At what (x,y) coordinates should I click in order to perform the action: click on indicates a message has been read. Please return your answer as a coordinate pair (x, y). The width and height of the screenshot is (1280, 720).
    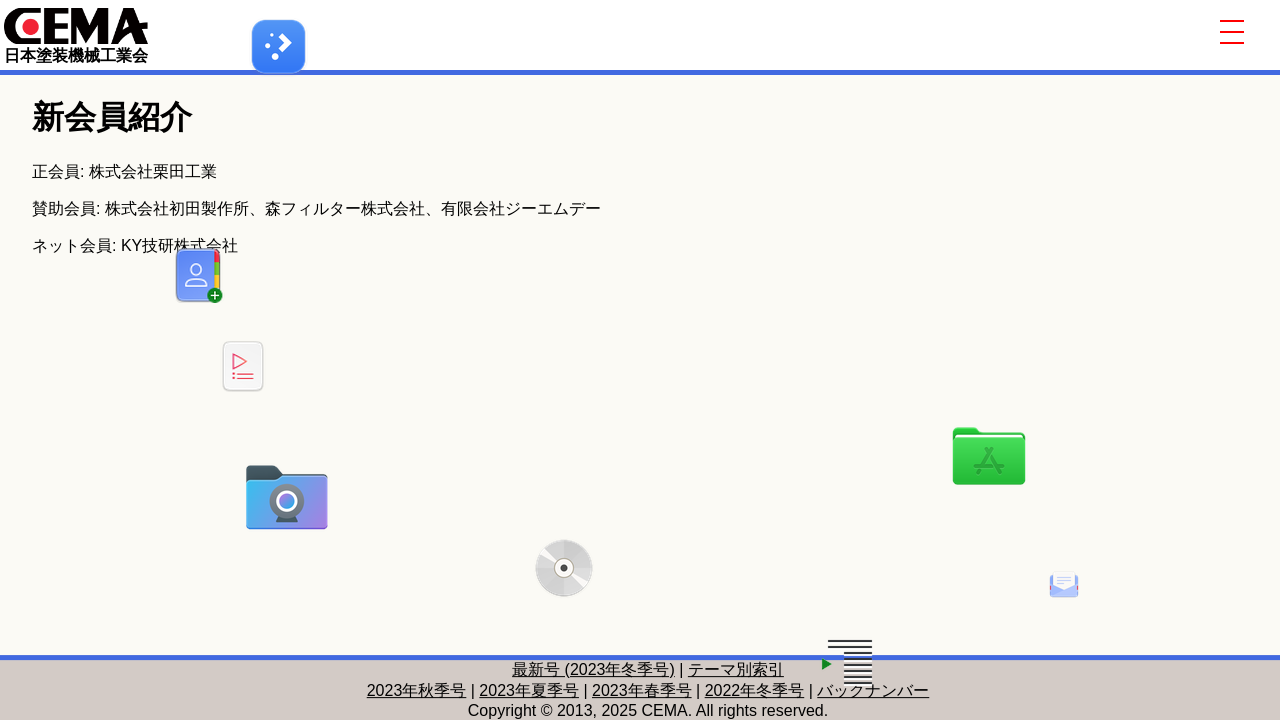
    Looking at the image, I should click on (1064, 586).